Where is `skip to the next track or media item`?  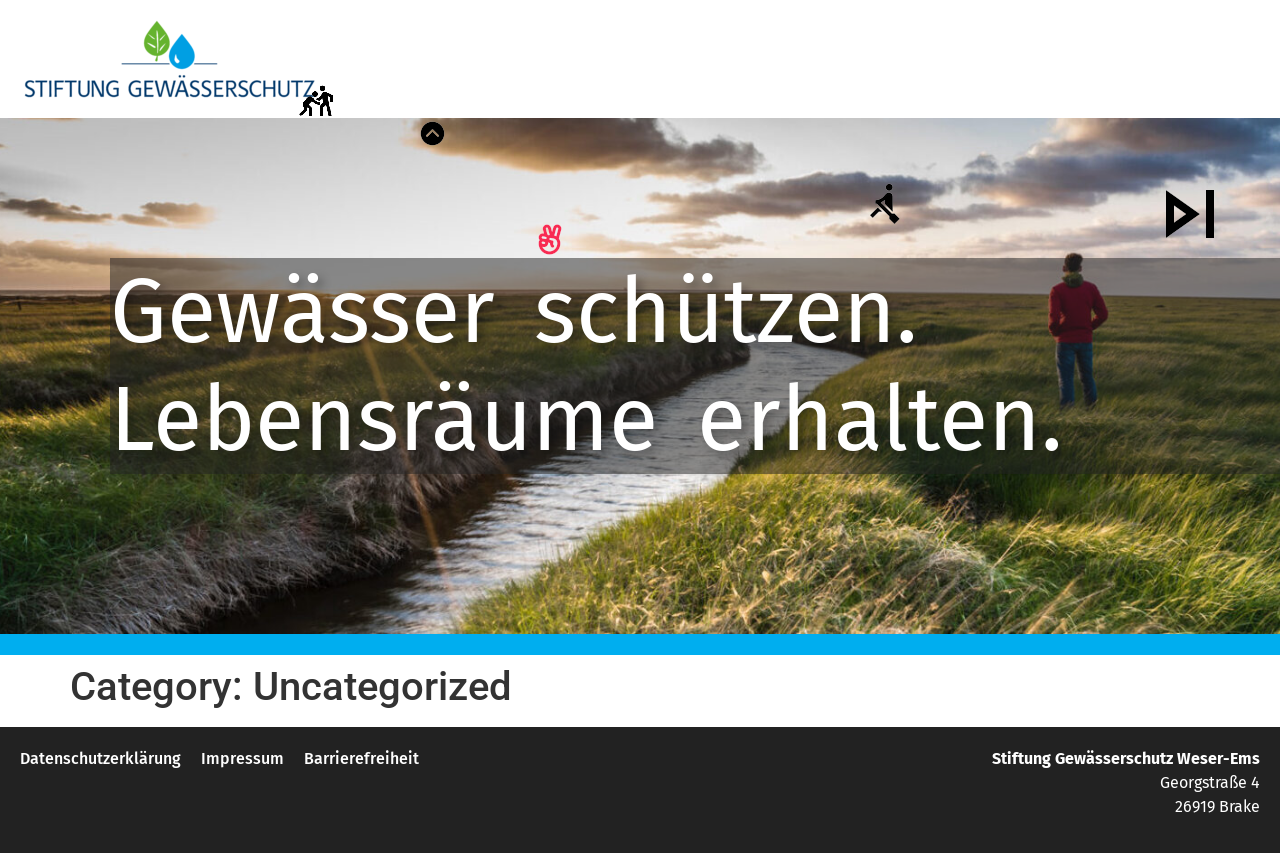
skip to the next track or media item is located at coordinates (1190, 214).